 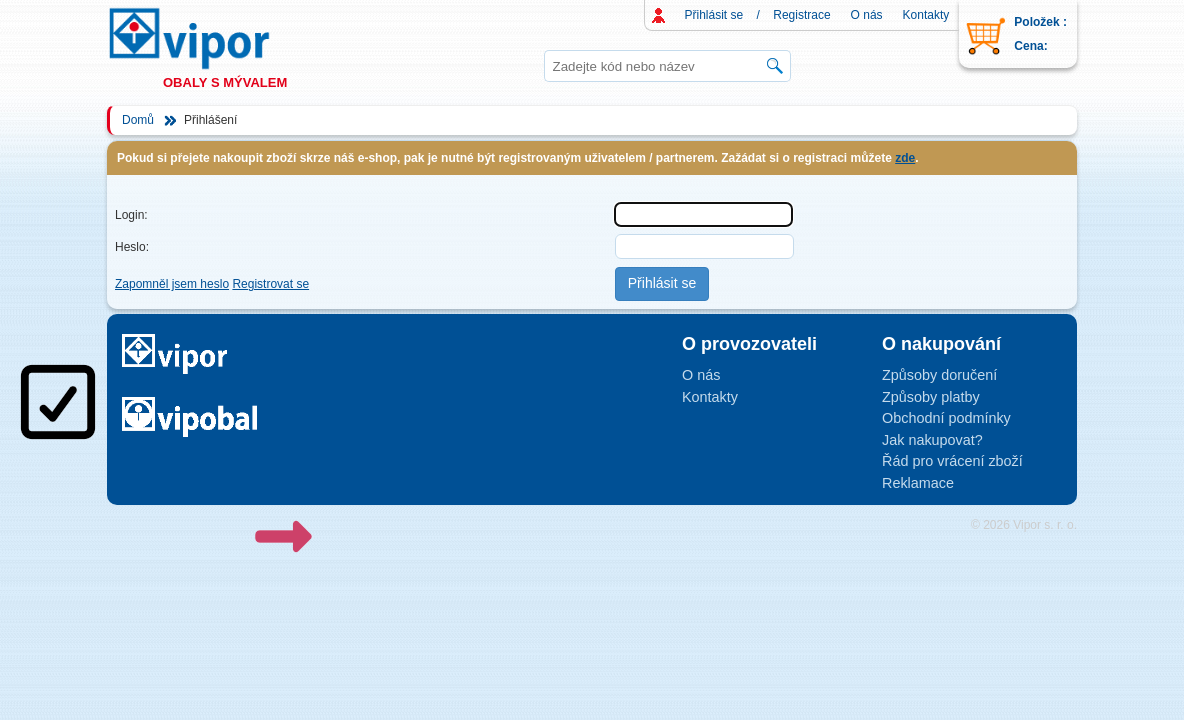 What do you see at coordinates (58, 402) in the screenshot?
I see `mark task as complete` at bounding box center [58, 402].